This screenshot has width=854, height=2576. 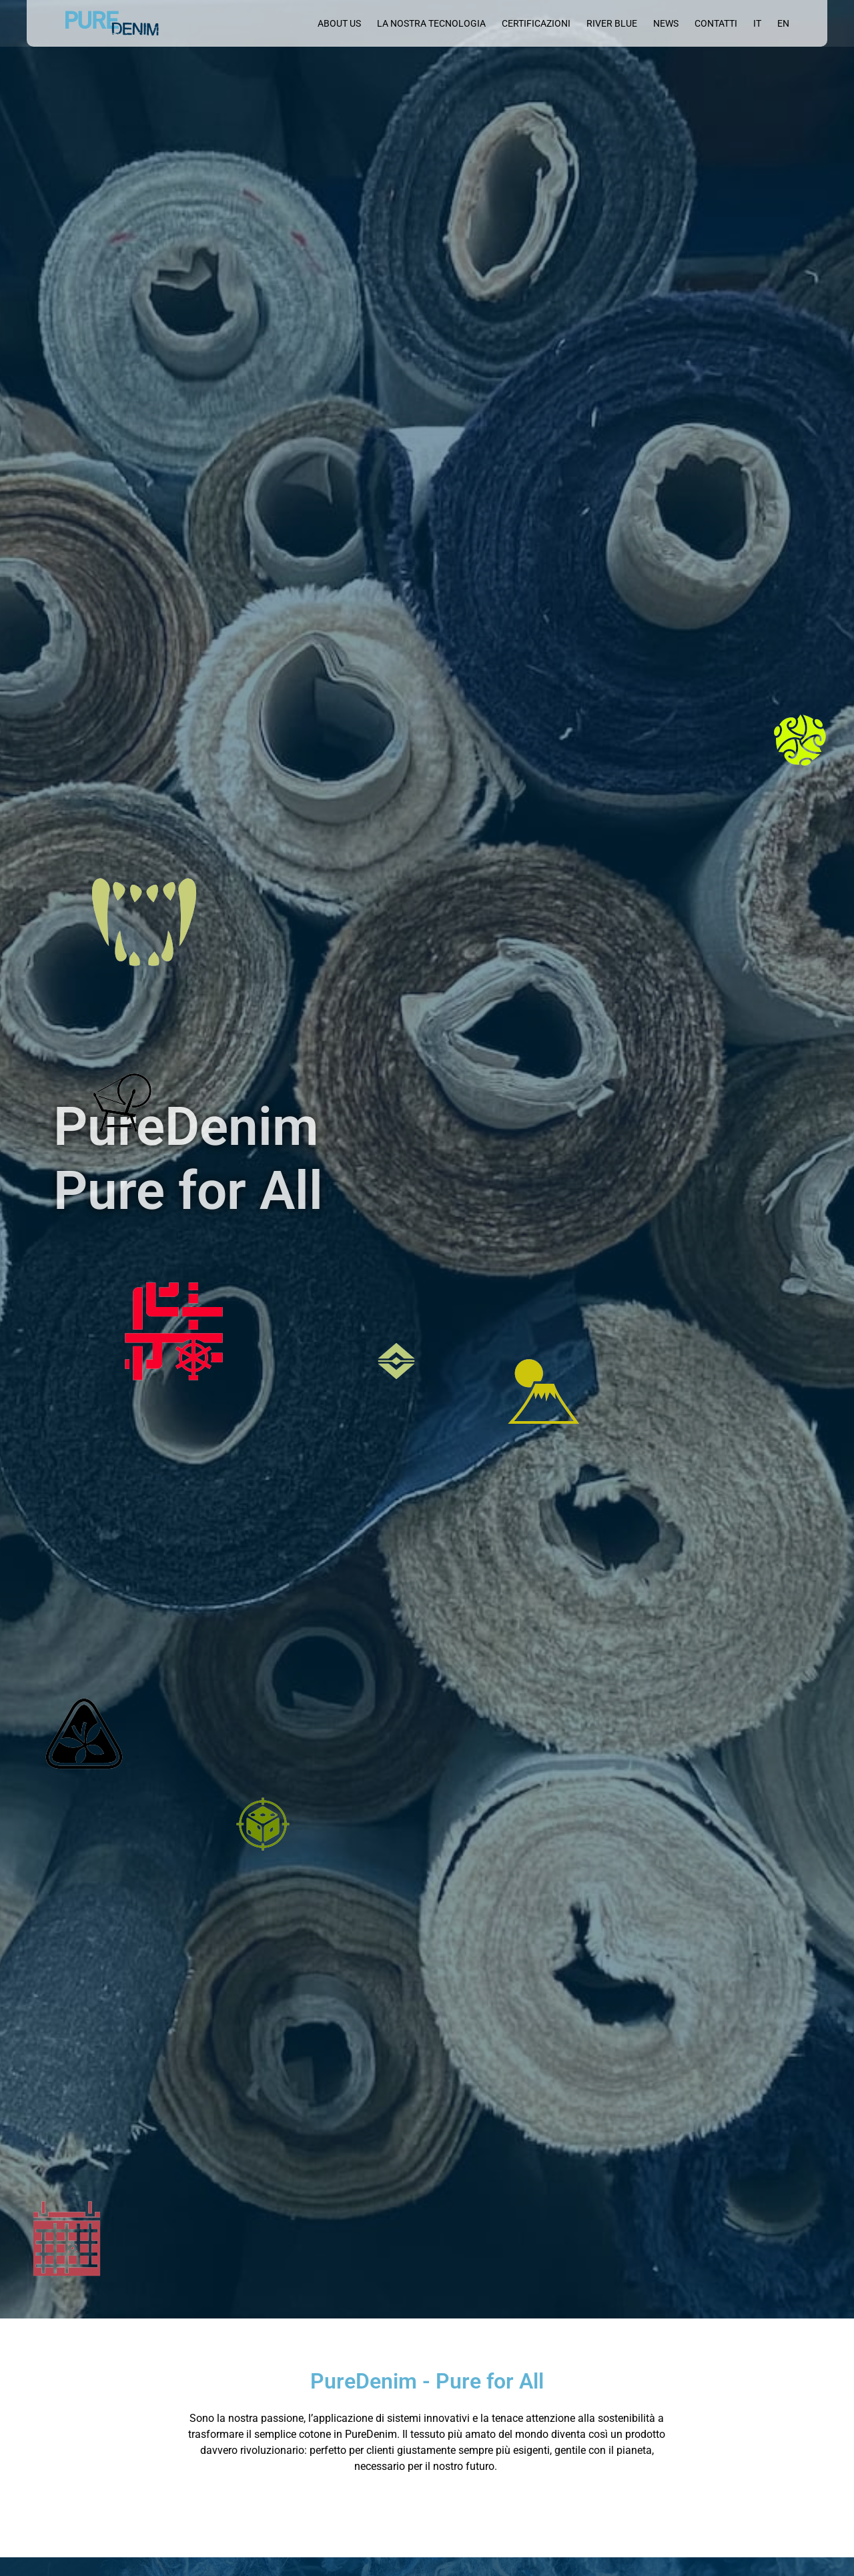 I want to click on select vampire or monster character type, so click(x=144, y=922).